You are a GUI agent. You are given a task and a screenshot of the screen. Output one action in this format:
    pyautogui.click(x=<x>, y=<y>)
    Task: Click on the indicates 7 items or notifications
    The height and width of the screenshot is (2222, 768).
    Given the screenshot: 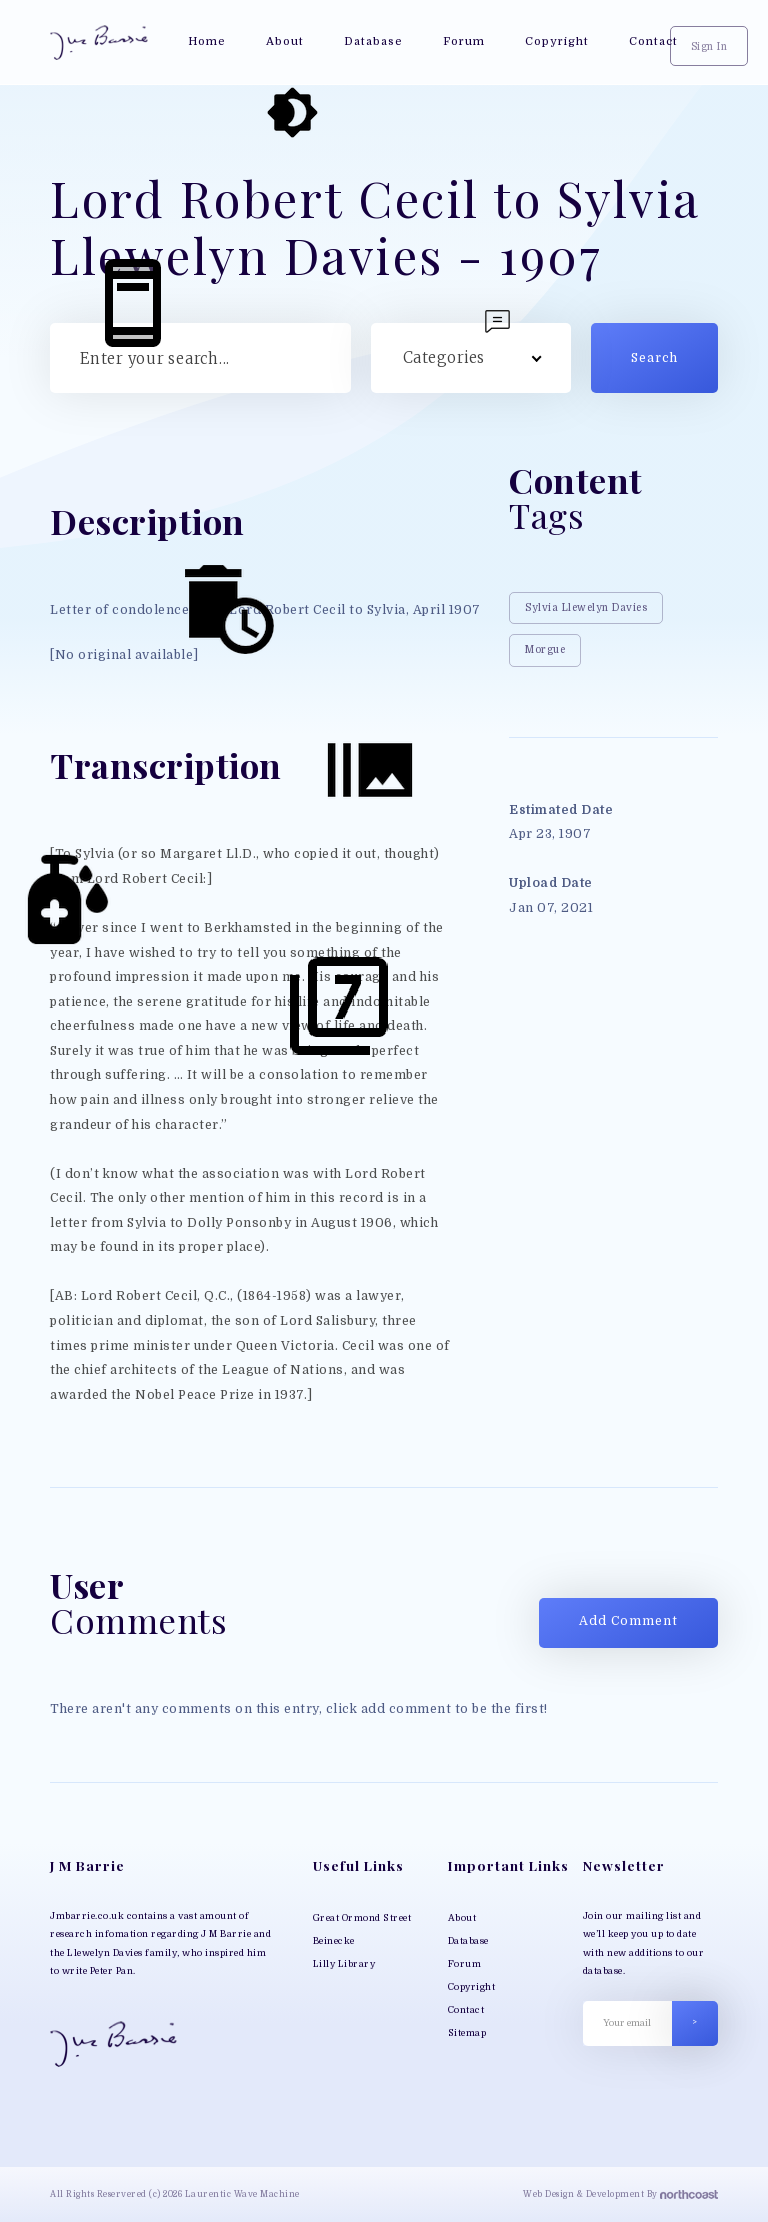 What is the action you would take?
    pyautogui.click(x=339, y=1006)
    